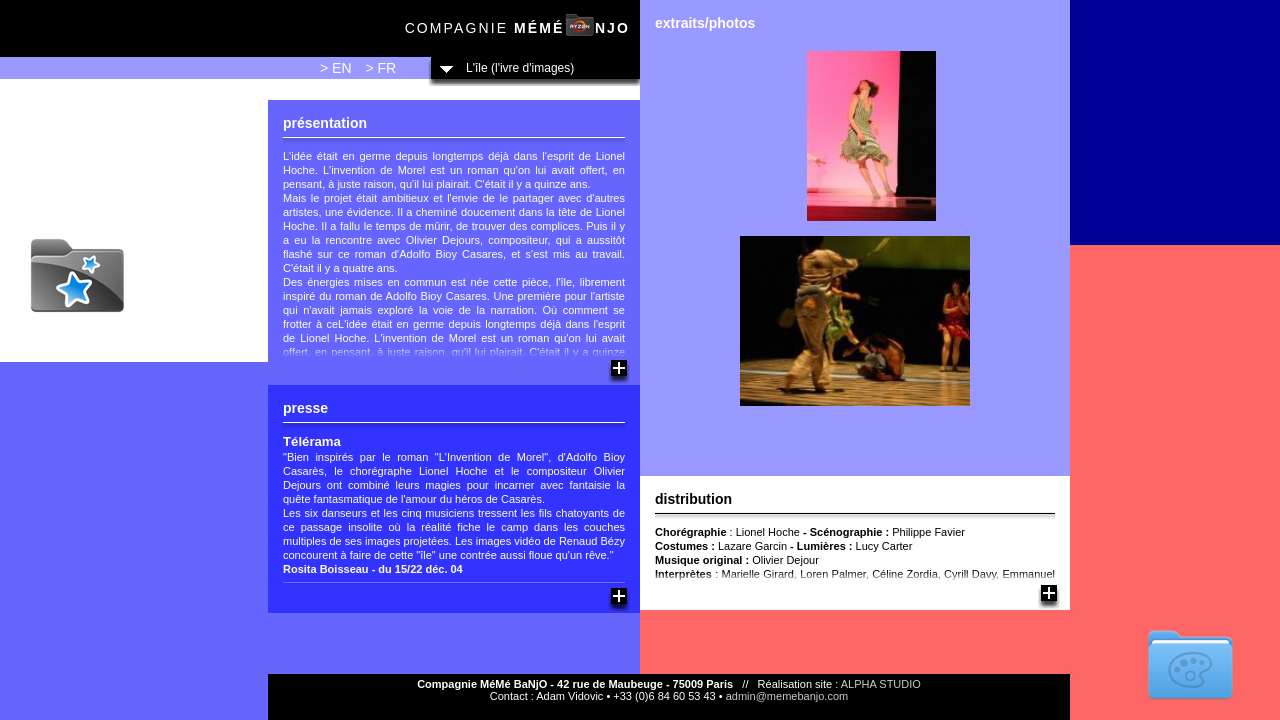  Describe the element at coordinates (77, 278) in the screenshot. I see `open your Anki flashcard collection folder` at that location.